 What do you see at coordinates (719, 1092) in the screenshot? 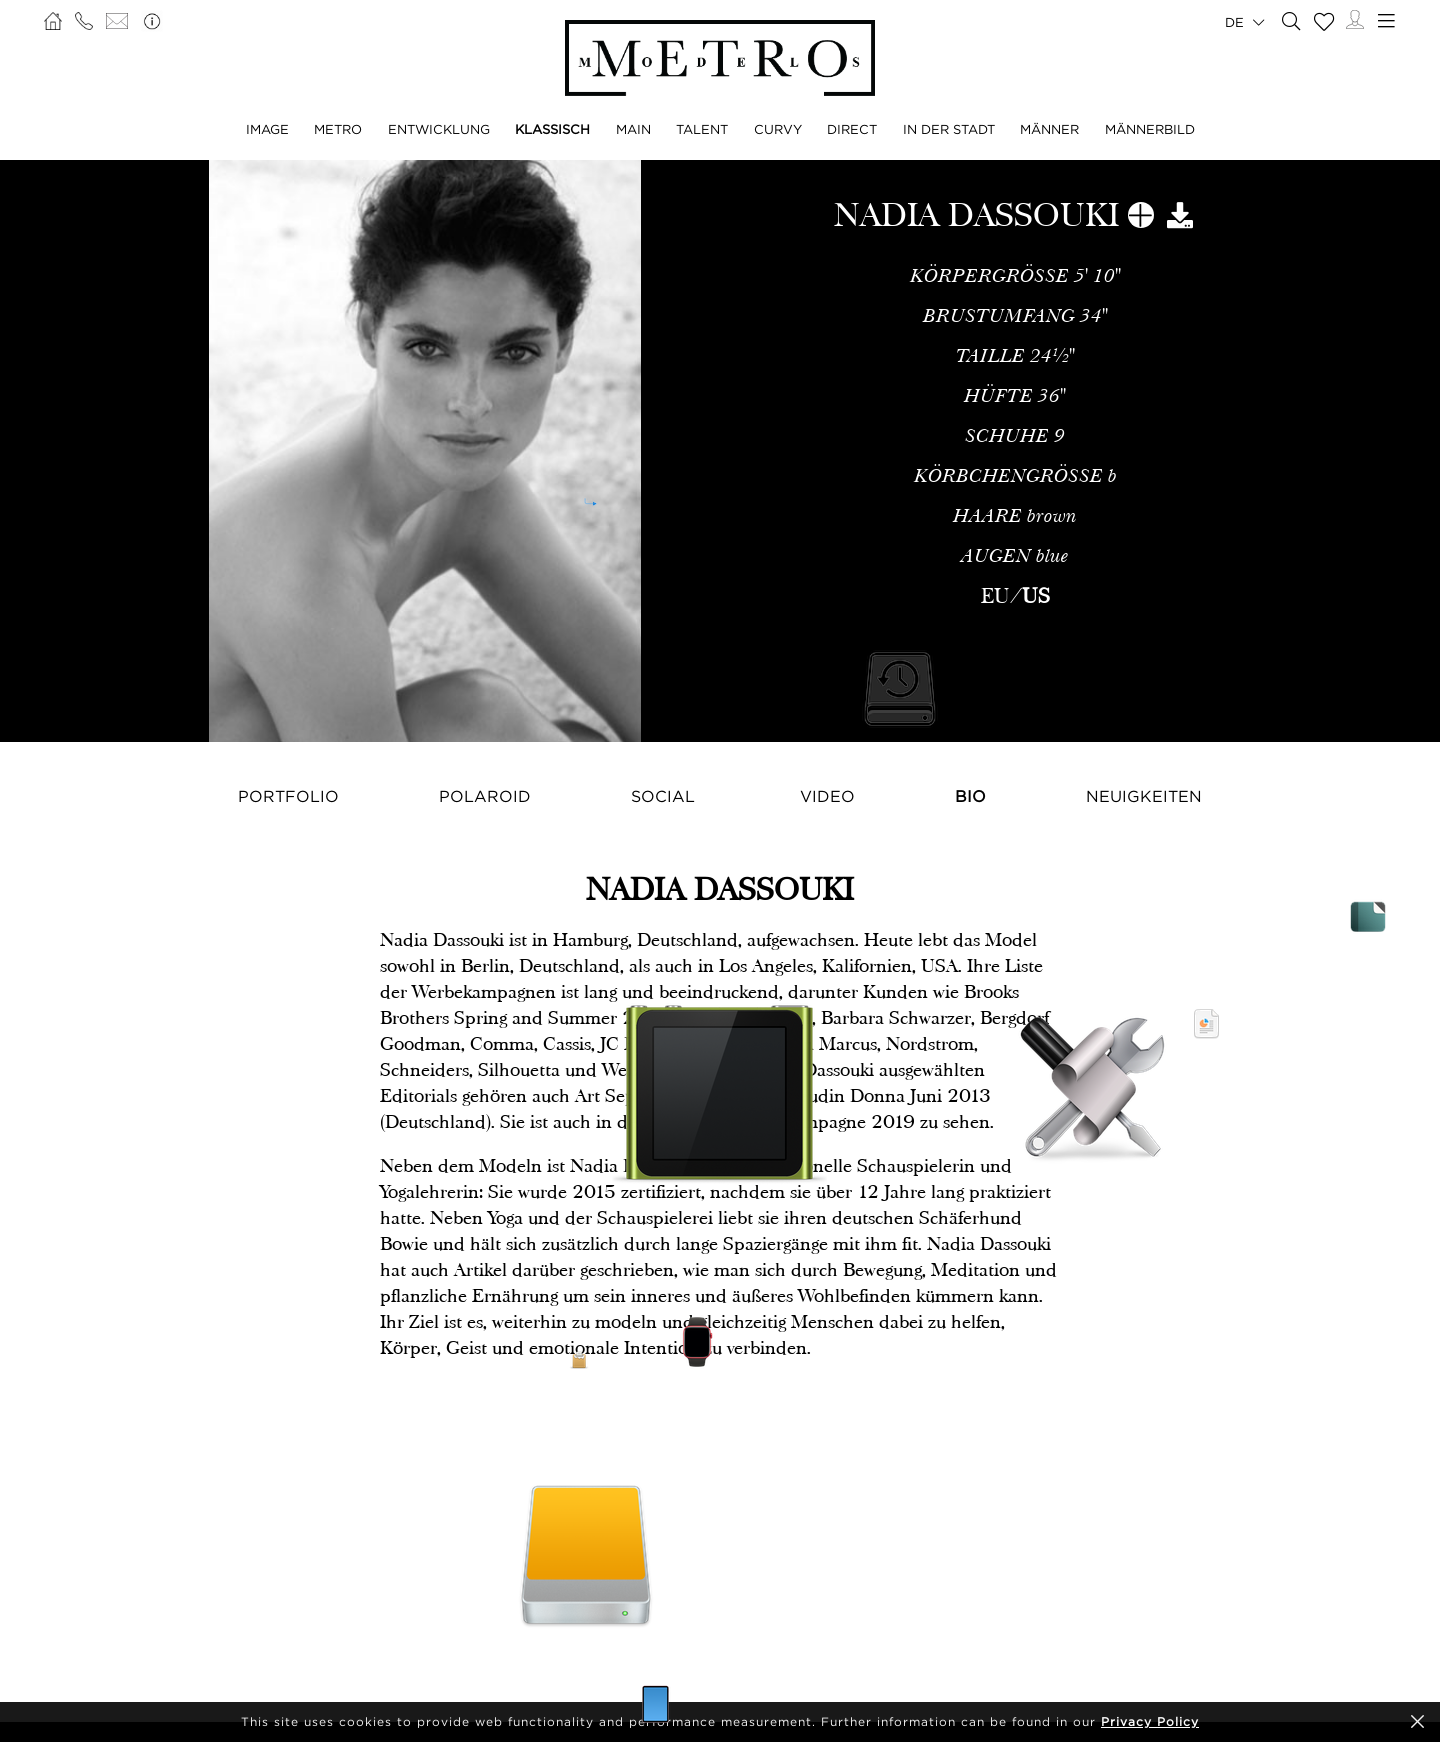
I see `iPod nano device connected` at bounding box center [719, 1092].